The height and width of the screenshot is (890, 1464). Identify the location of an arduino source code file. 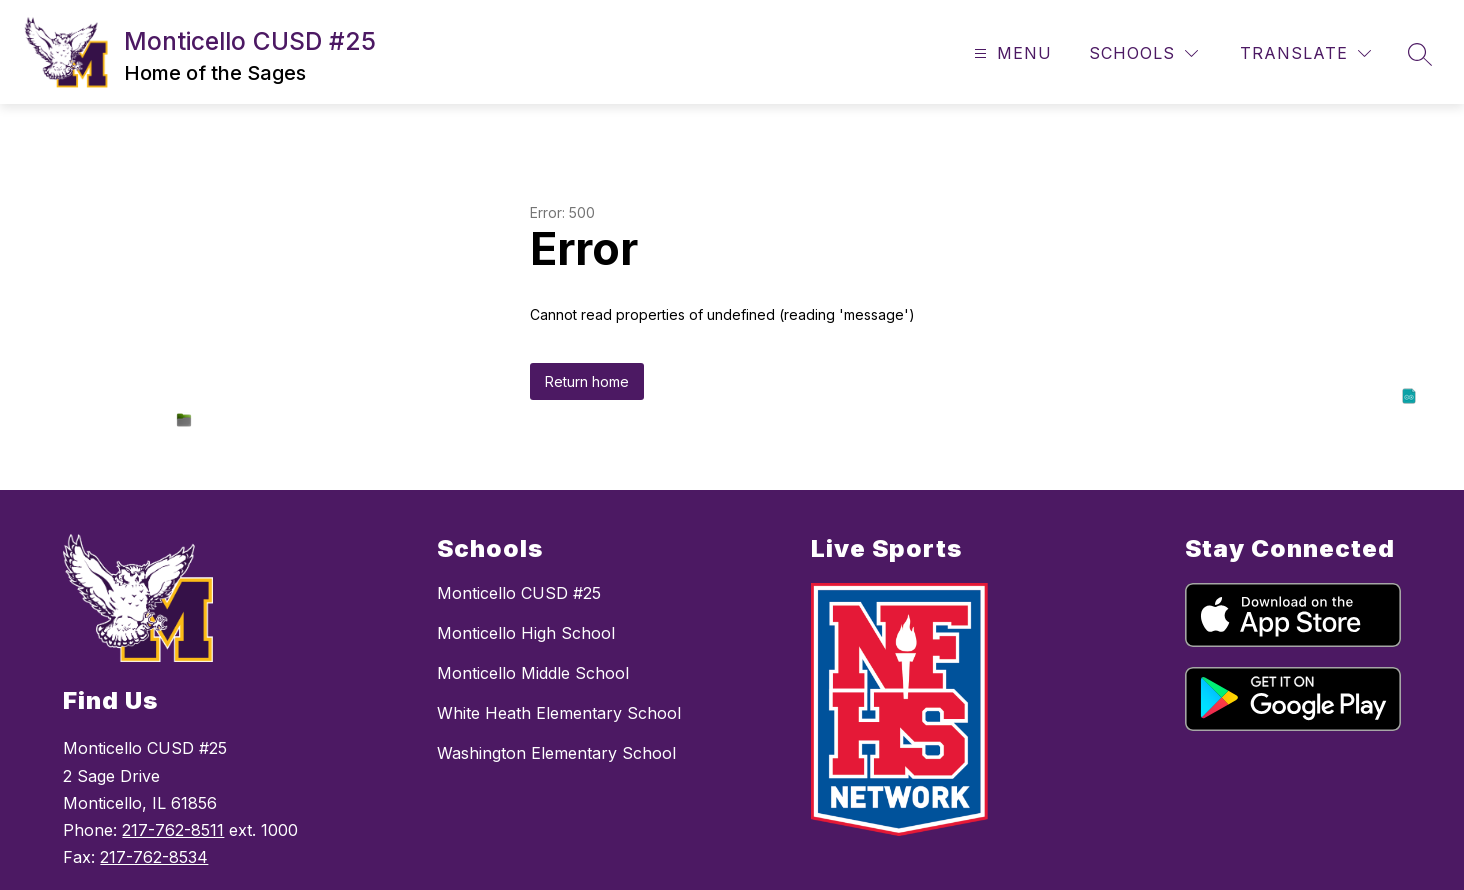
(1409, 396).